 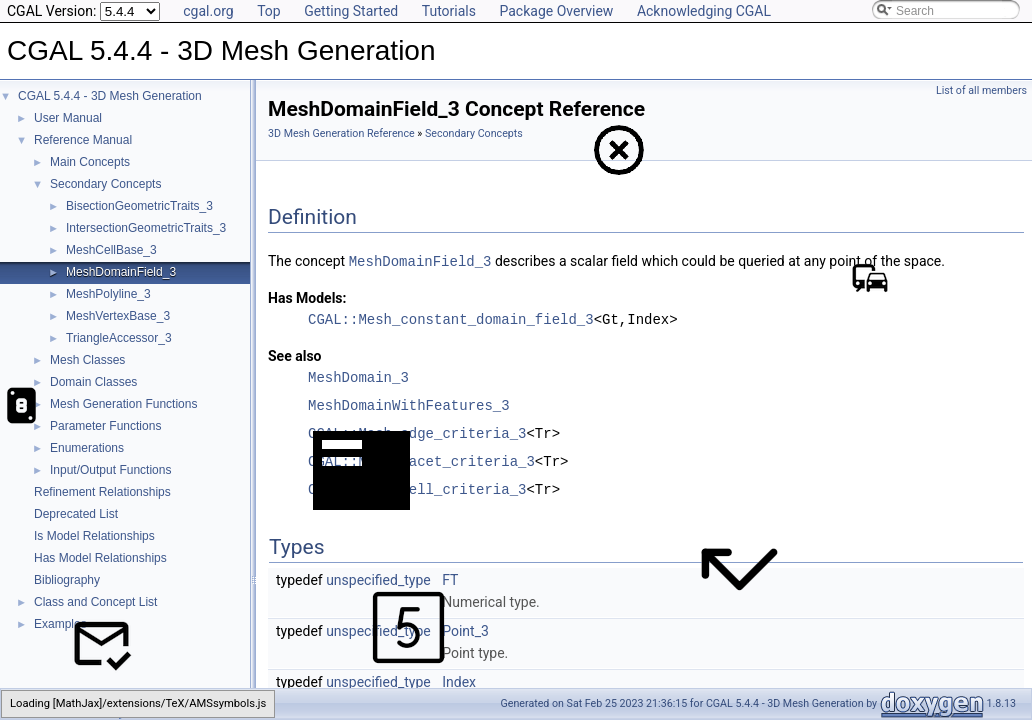 What do you see at coordinates (21, 405) in the screenshot?
I see `play the 8 card in a card game` at bounding box center [21, 405].